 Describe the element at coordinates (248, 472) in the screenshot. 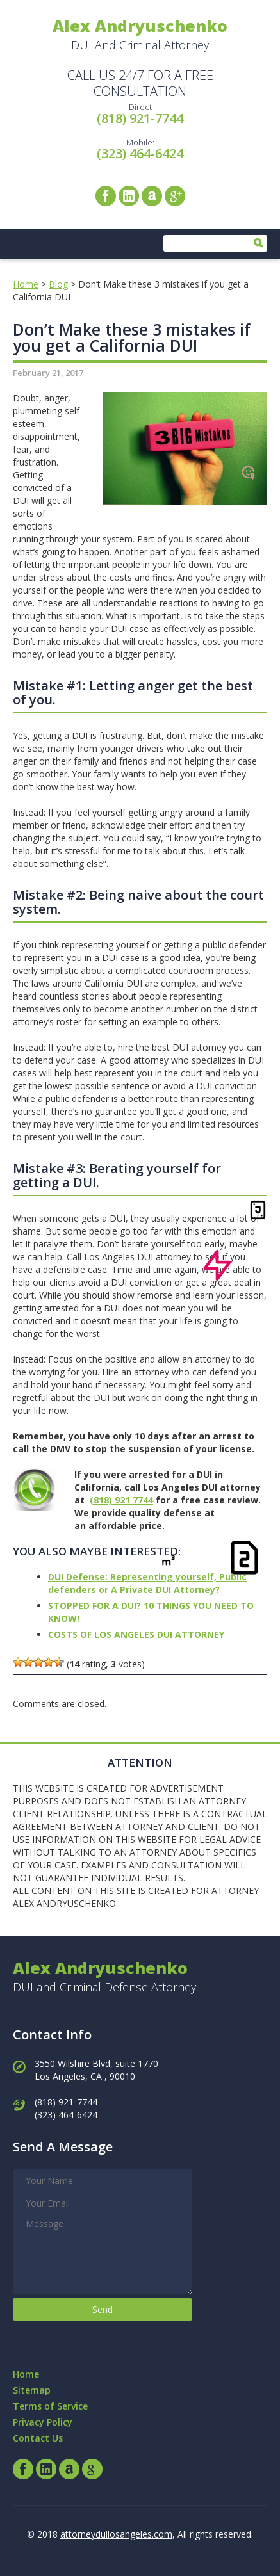

I see `view bitcoin wallet mood or status` at that location.